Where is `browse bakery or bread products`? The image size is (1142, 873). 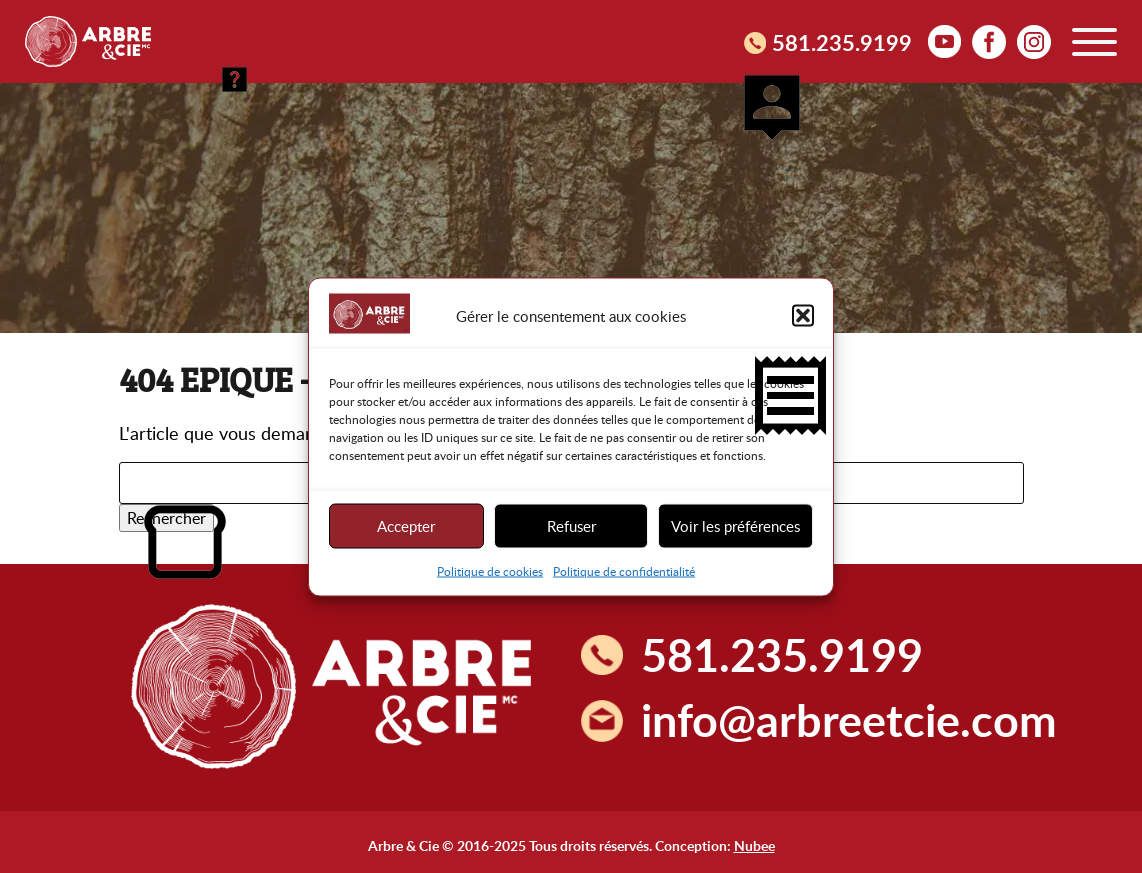 browse bakery or bread products is located at coordinates (185, 542).